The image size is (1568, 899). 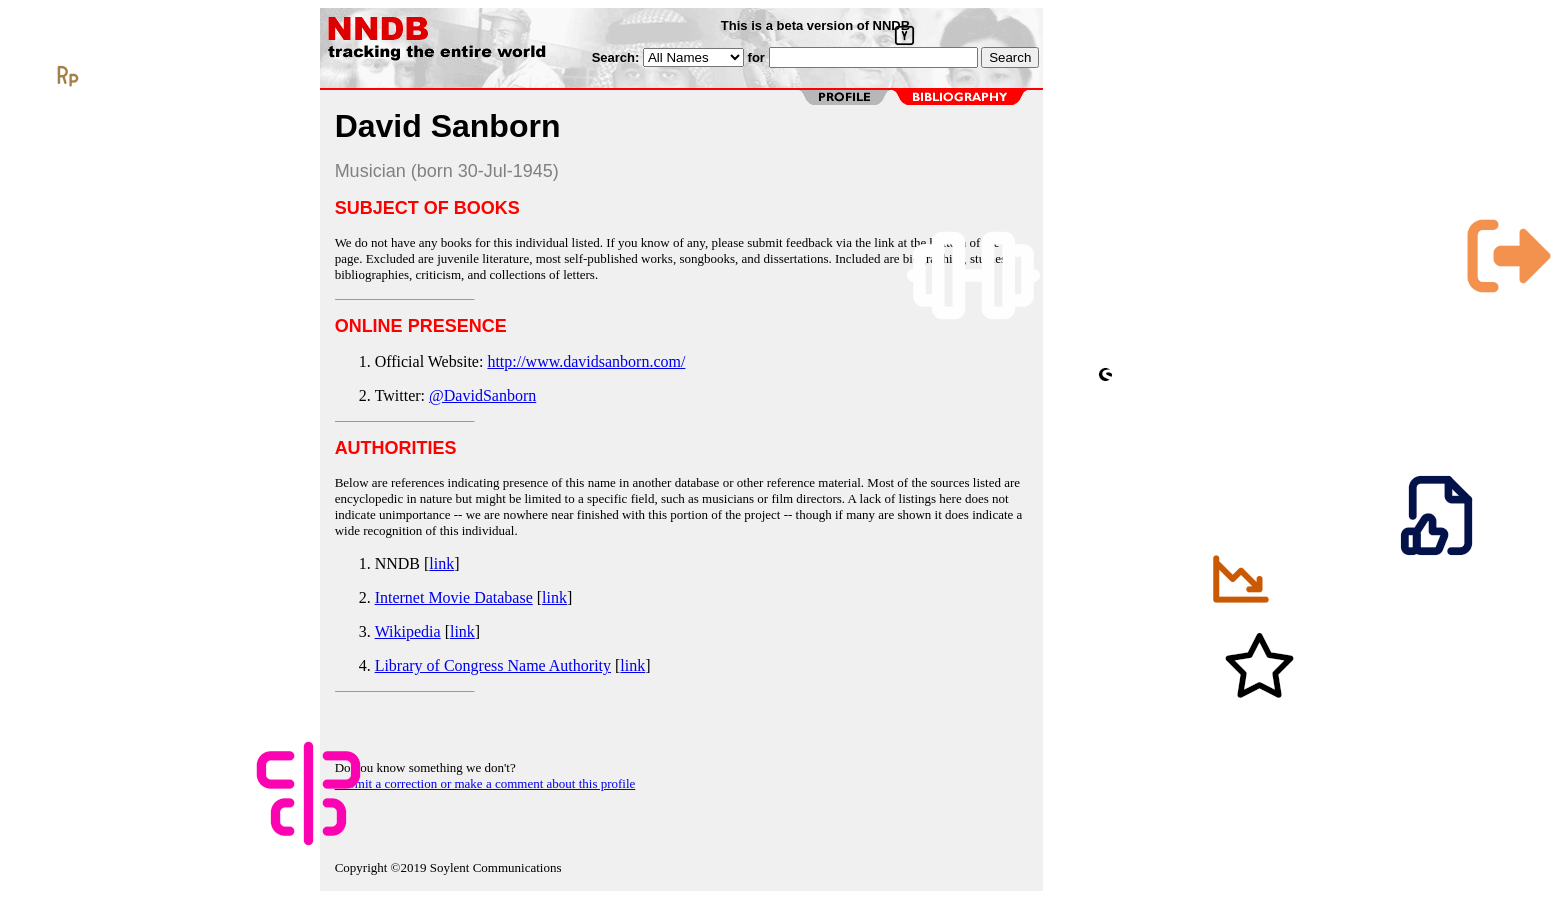 I want to click on view declining metrics or performance data, so click(x=1241, y=579).